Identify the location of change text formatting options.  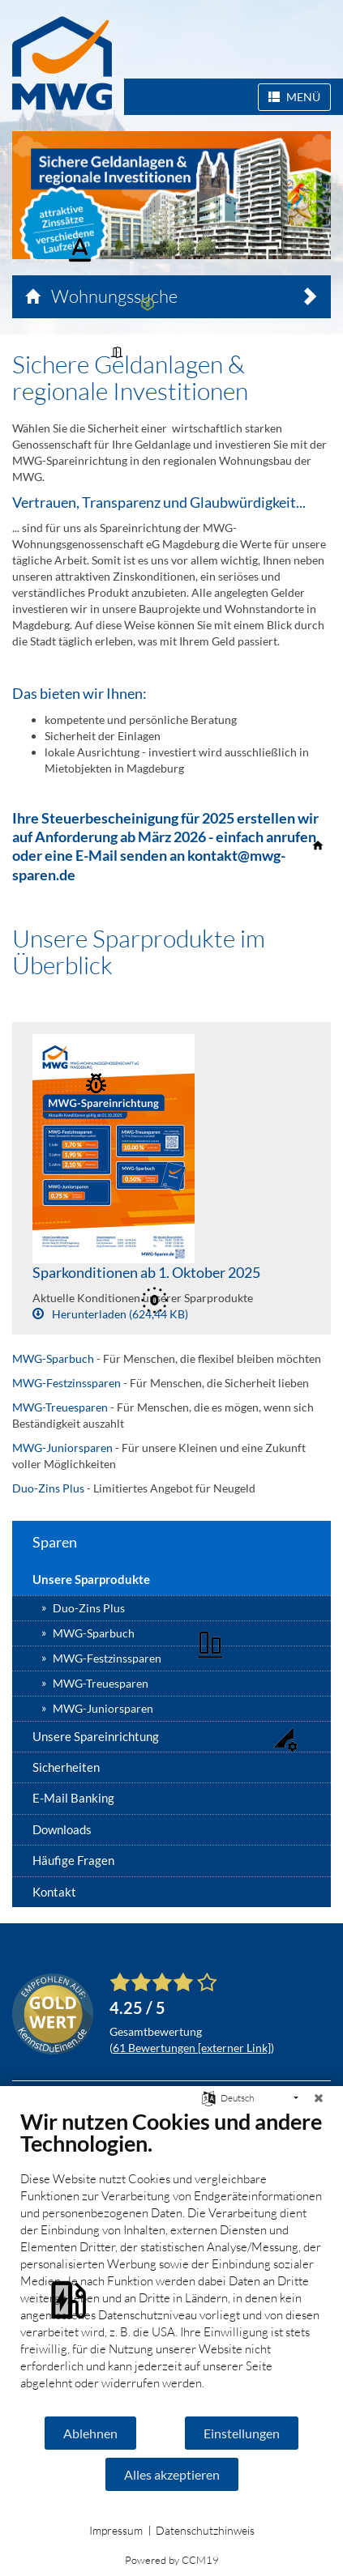
(79, 250).